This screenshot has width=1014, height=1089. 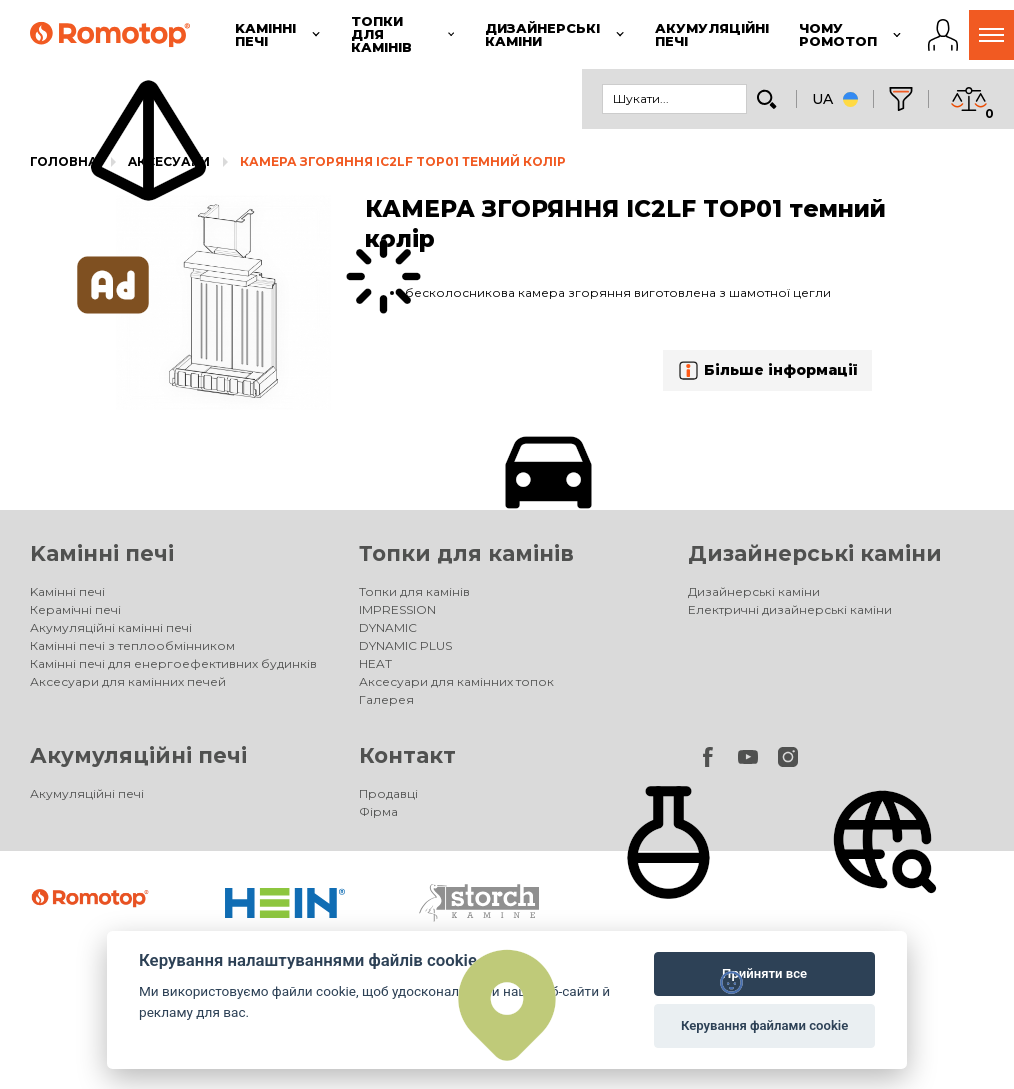 I want to click on view or set a location on the map, so click(x=507, y=1004).